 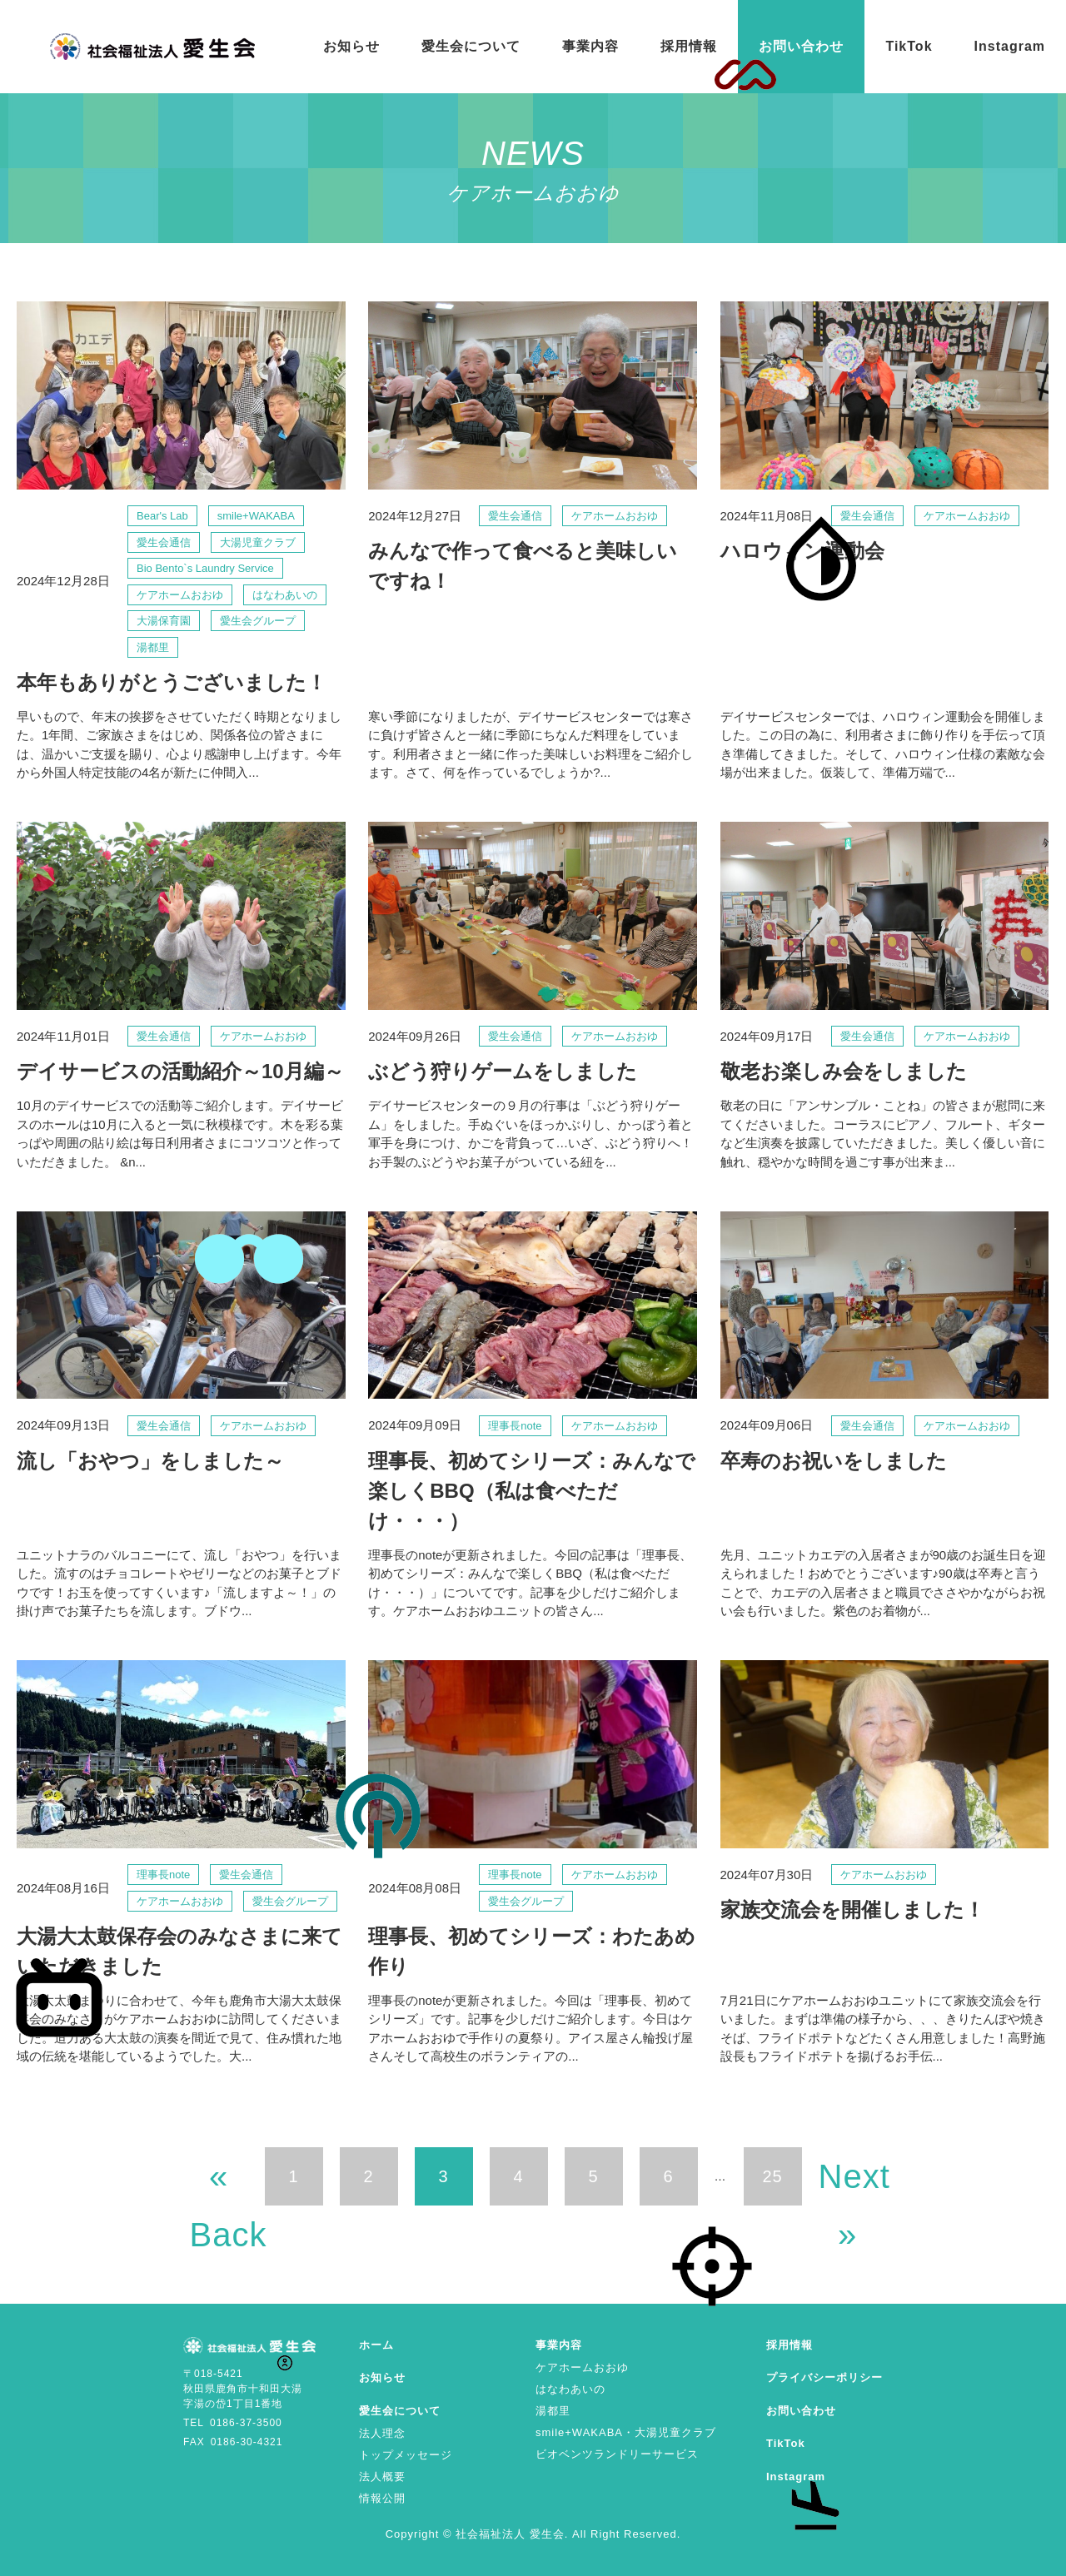 What do you see at coordinates (378, 1816) in the screenshot?
I see `indicates network signal or broadcast strength` at bounding box center [378, 1816].